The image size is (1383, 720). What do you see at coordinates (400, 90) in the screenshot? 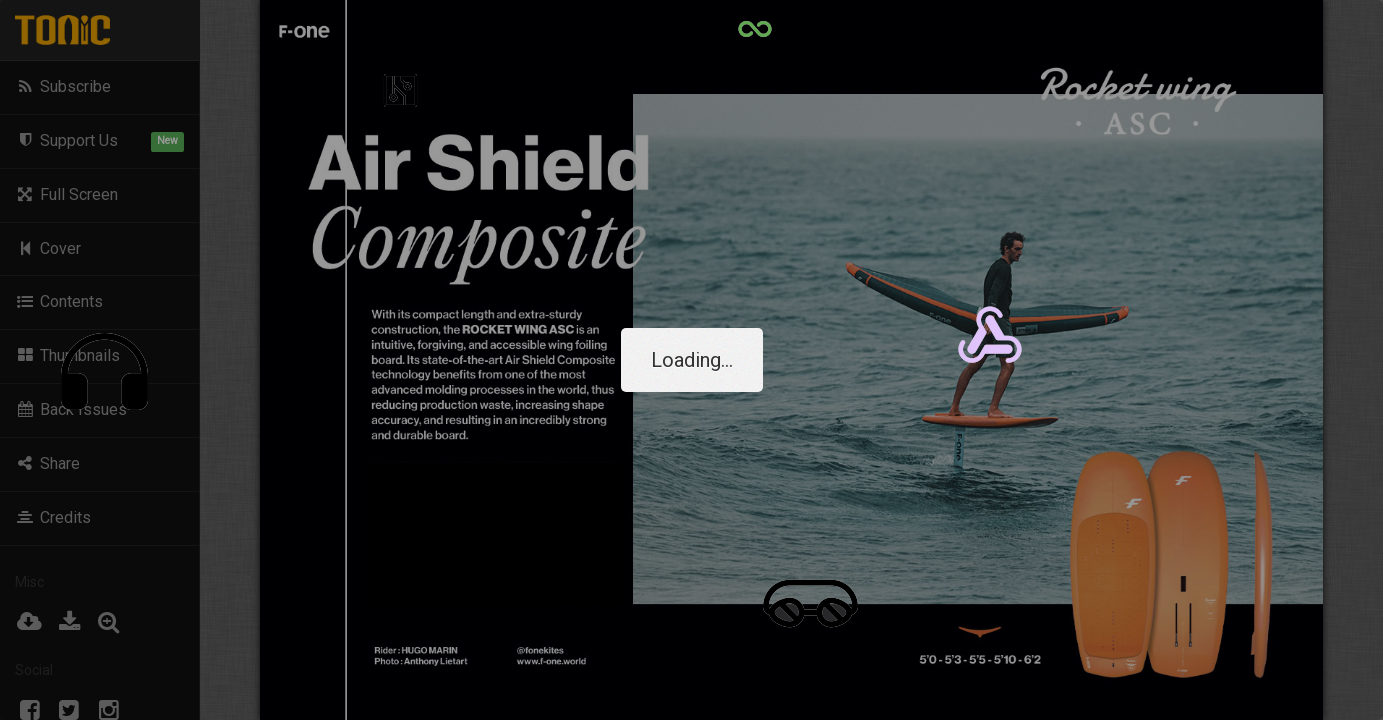
I see `access hardware or circuit settings` at bounding box center [400, 90].